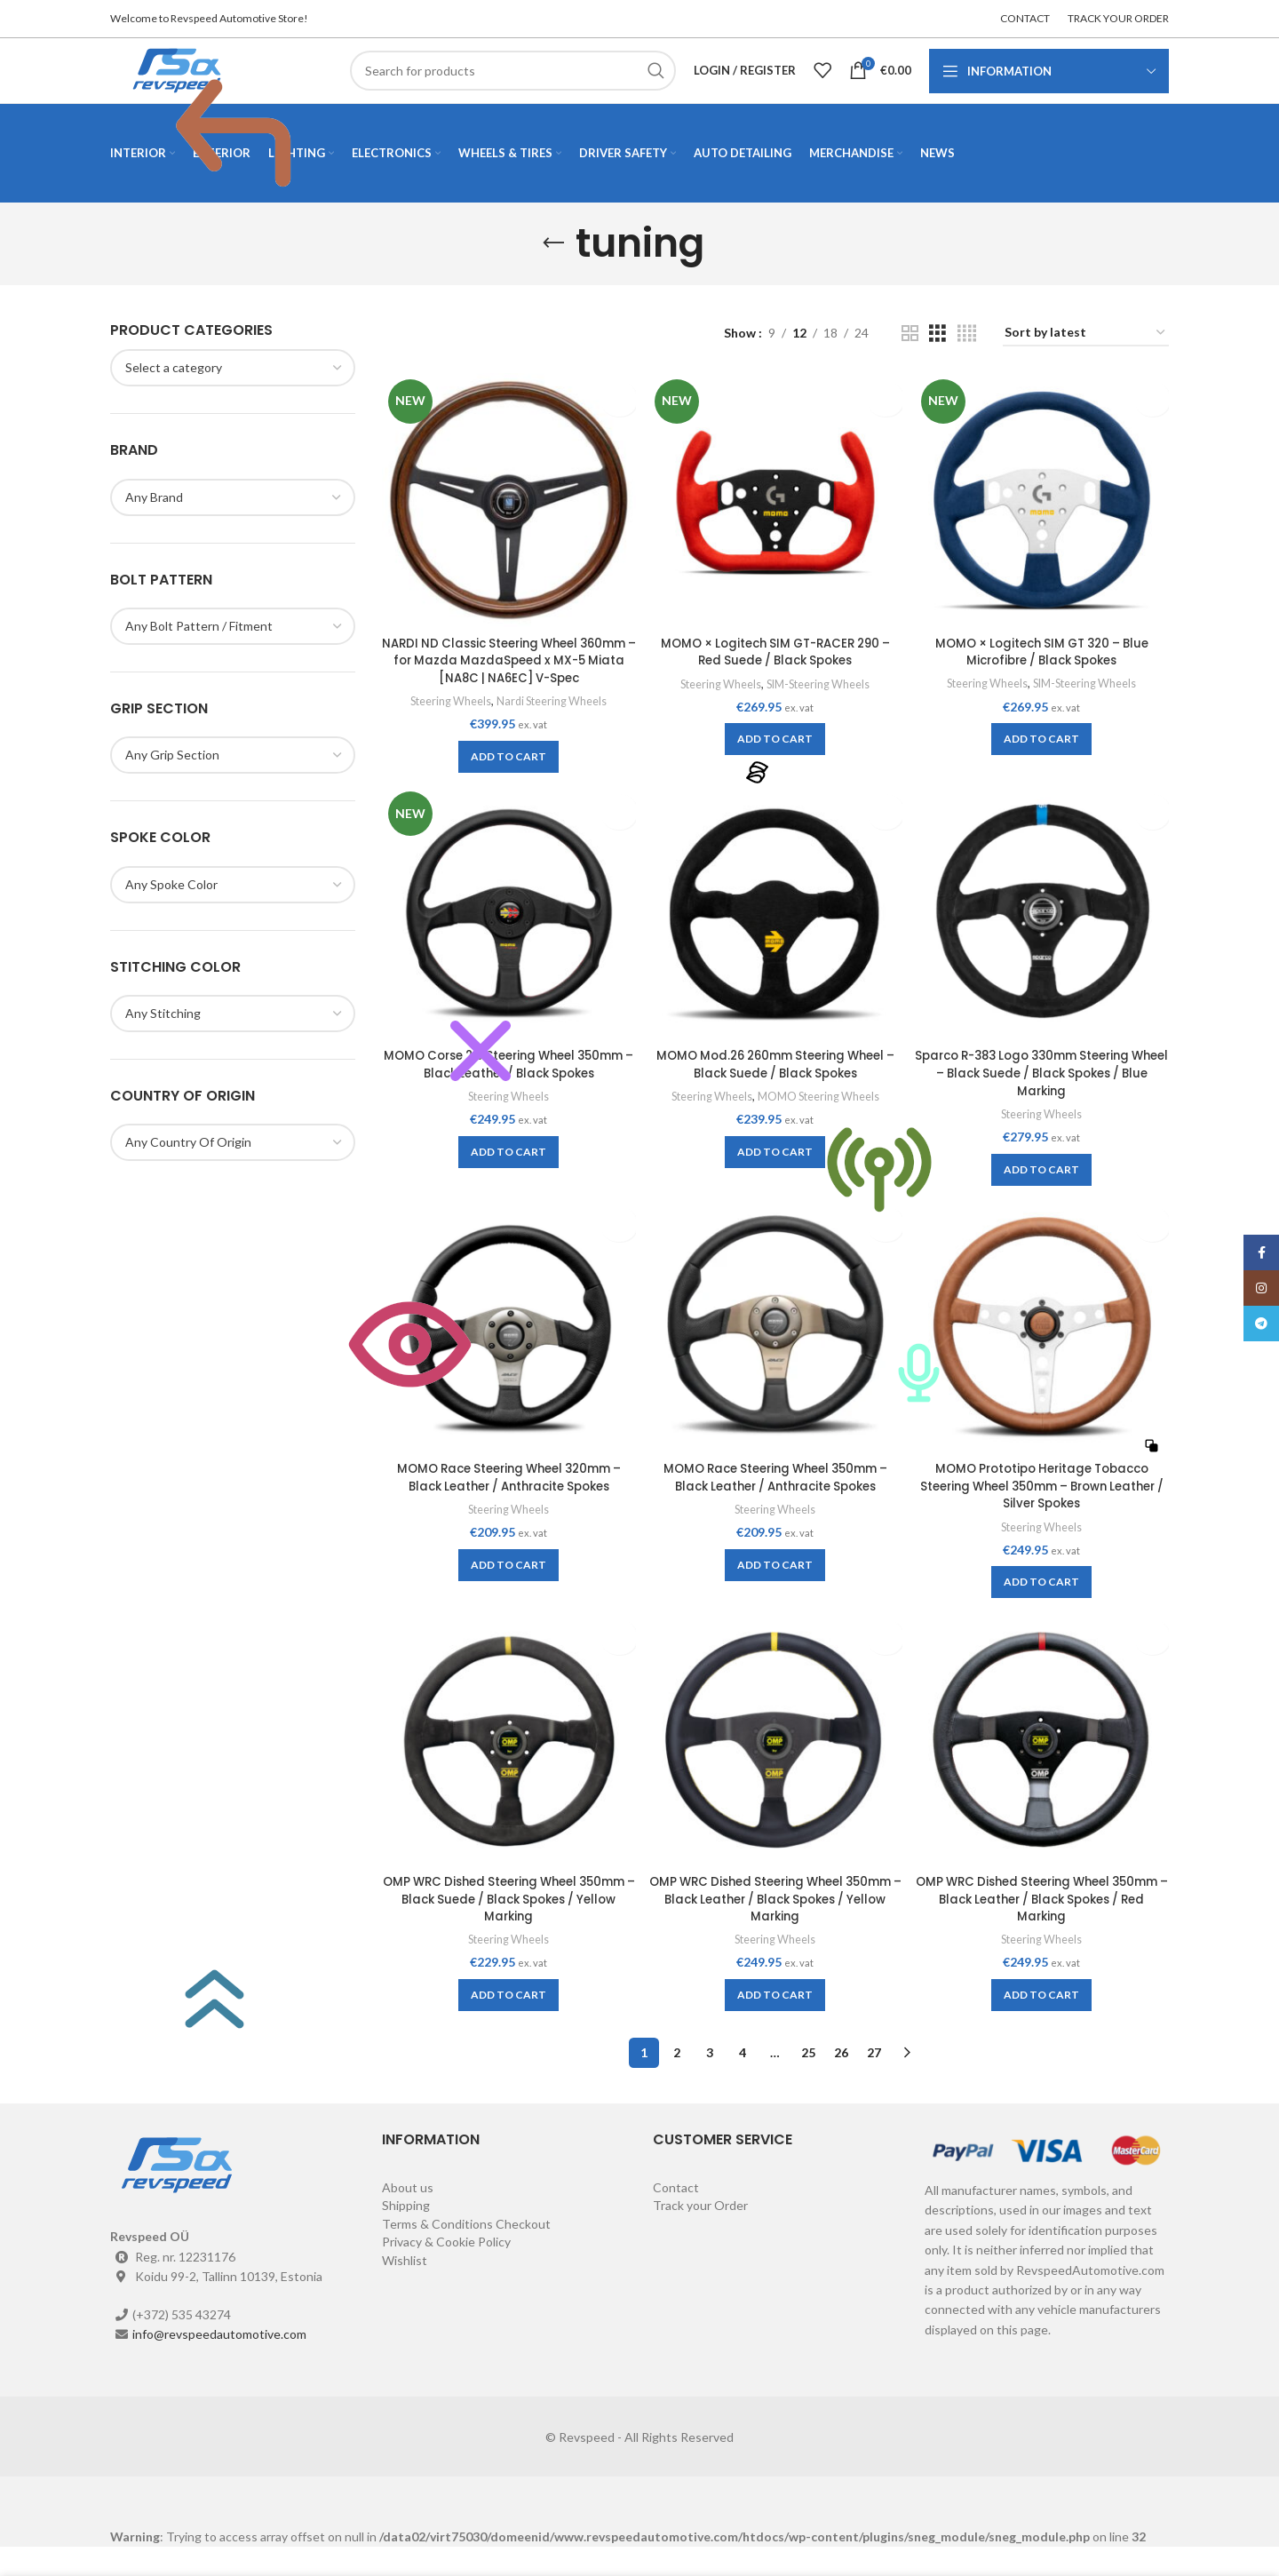  I want to click on close the current window or dialog, so click(481, 1051).